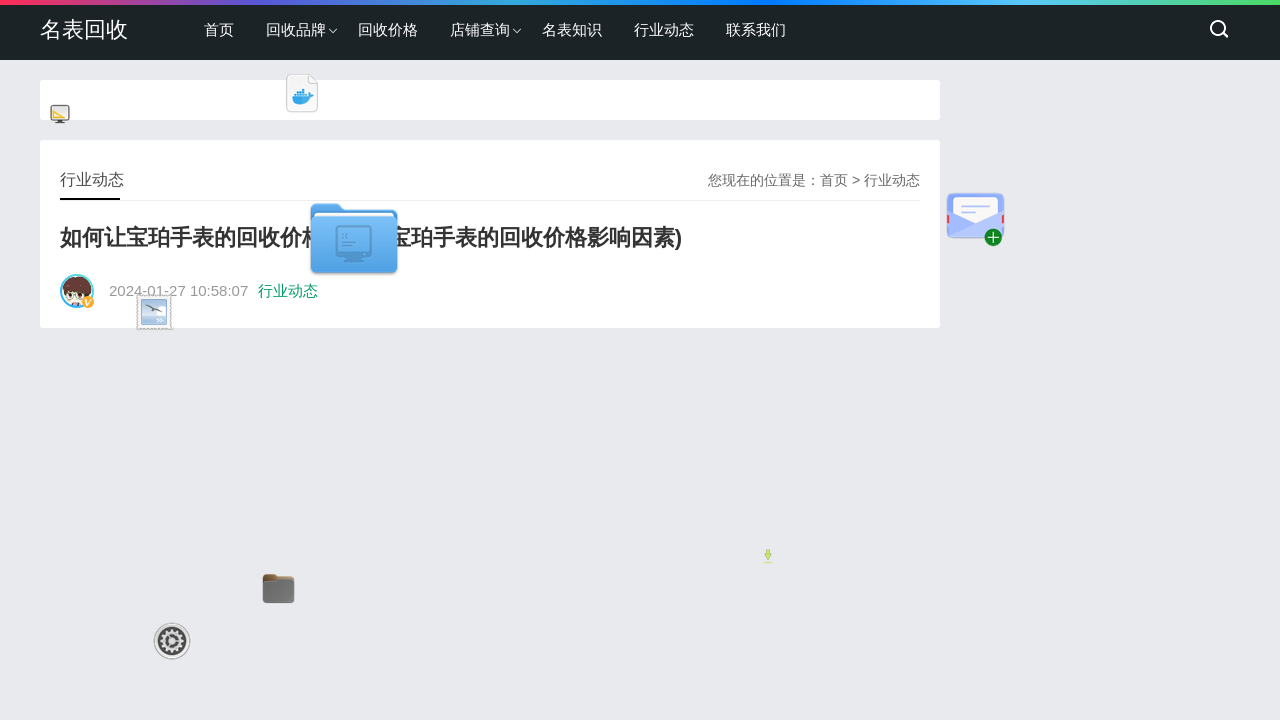  What do you see at coordinates (768, 555) in the screenshot?
I see `save the current file or document` at bounding box center [768, 555].